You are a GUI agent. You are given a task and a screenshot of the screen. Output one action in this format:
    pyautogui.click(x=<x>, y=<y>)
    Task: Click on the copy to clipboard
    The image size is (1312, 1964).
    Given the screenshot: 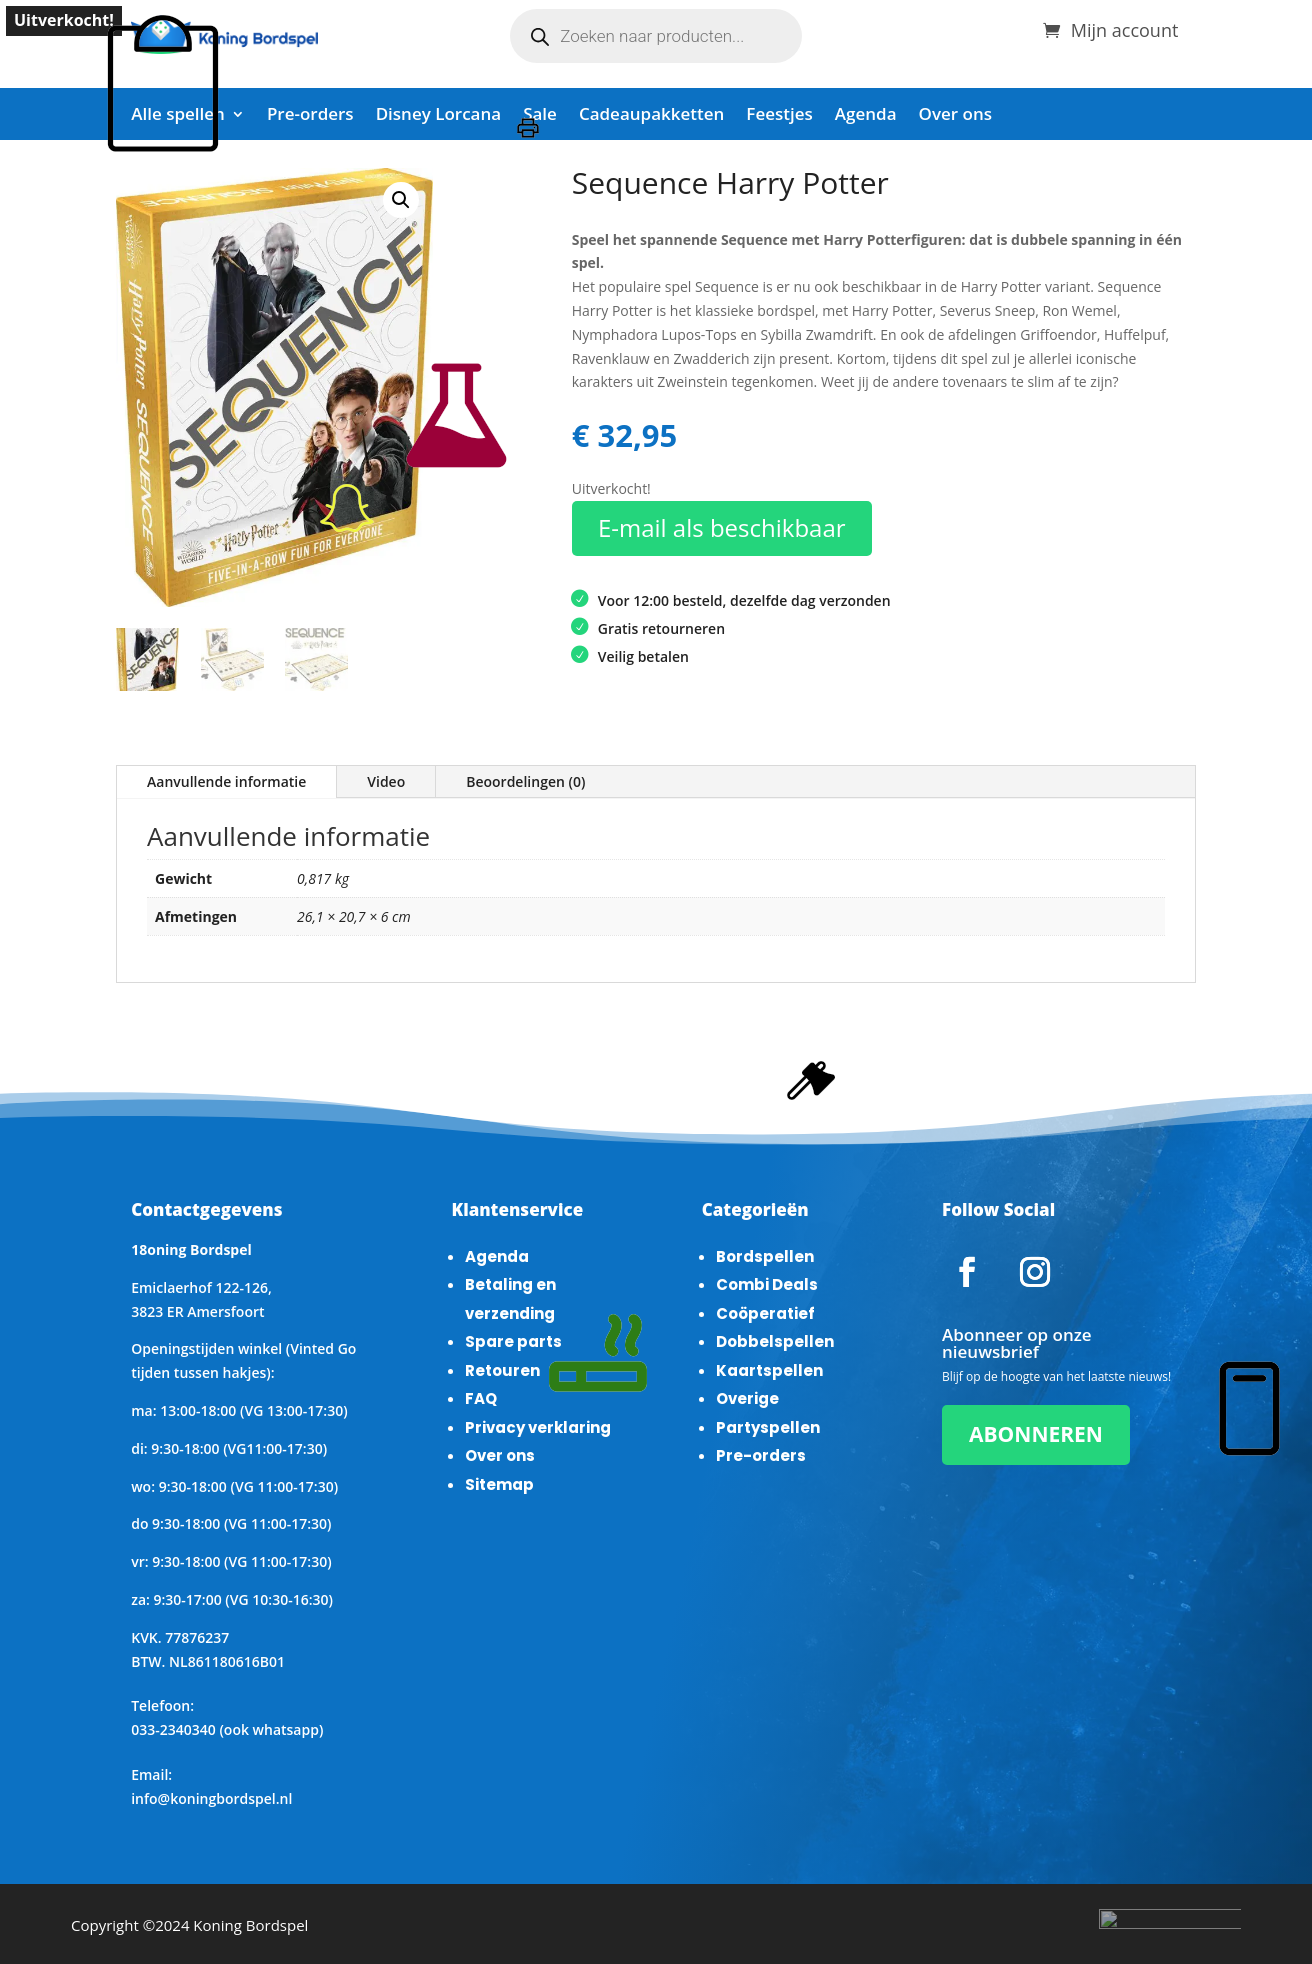 What is the action you would take?
    pyautogui.click(x=163, y=86)
    